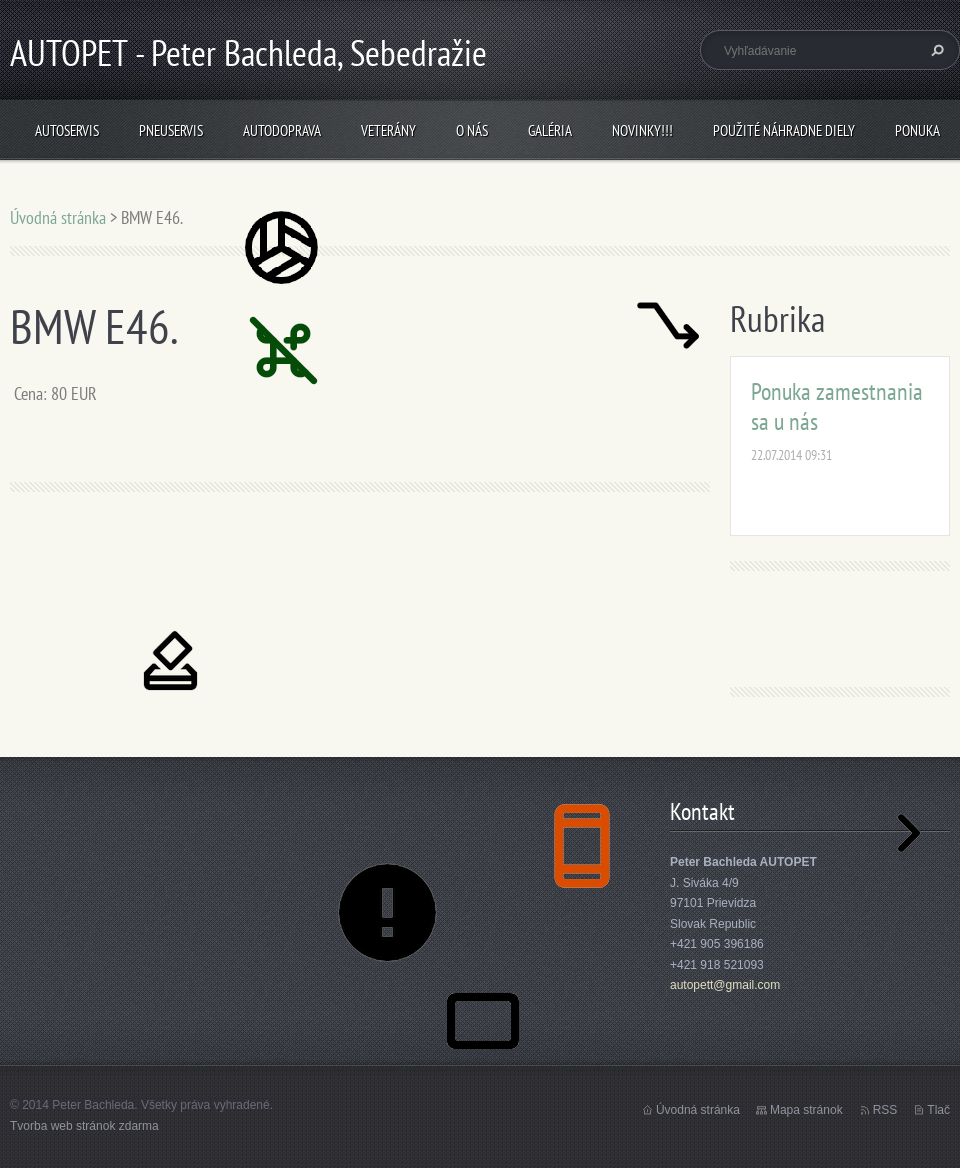  Describe the element at coordinates (283, 350) in the screenshot. I see `command key shortcut disabled` at that location.